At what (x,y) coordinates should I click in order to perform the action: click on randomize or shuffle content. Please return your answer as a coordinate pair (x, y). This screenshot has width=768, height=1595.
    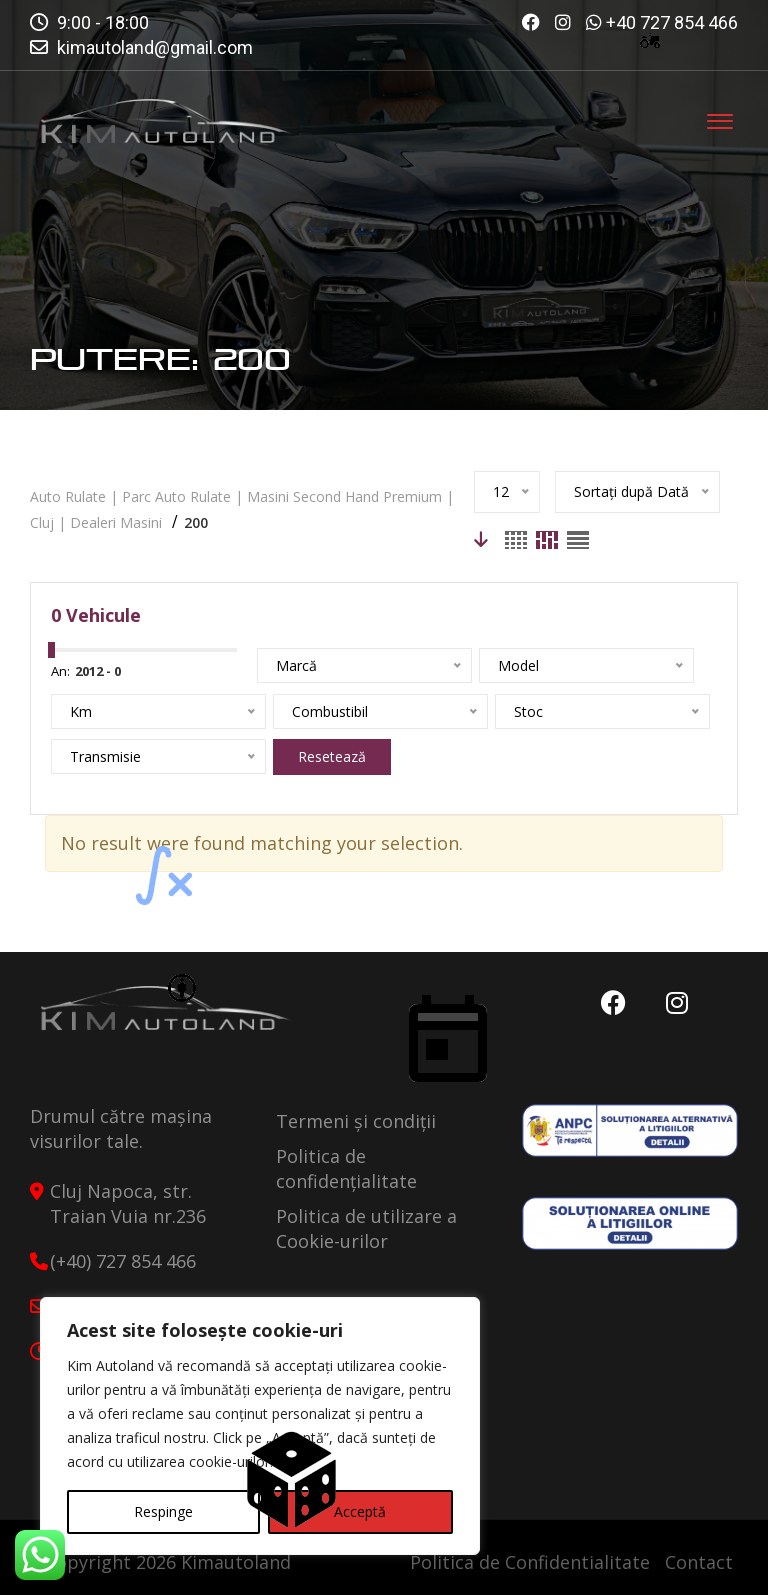
    Looking at the image, I should click on (291, 1479).